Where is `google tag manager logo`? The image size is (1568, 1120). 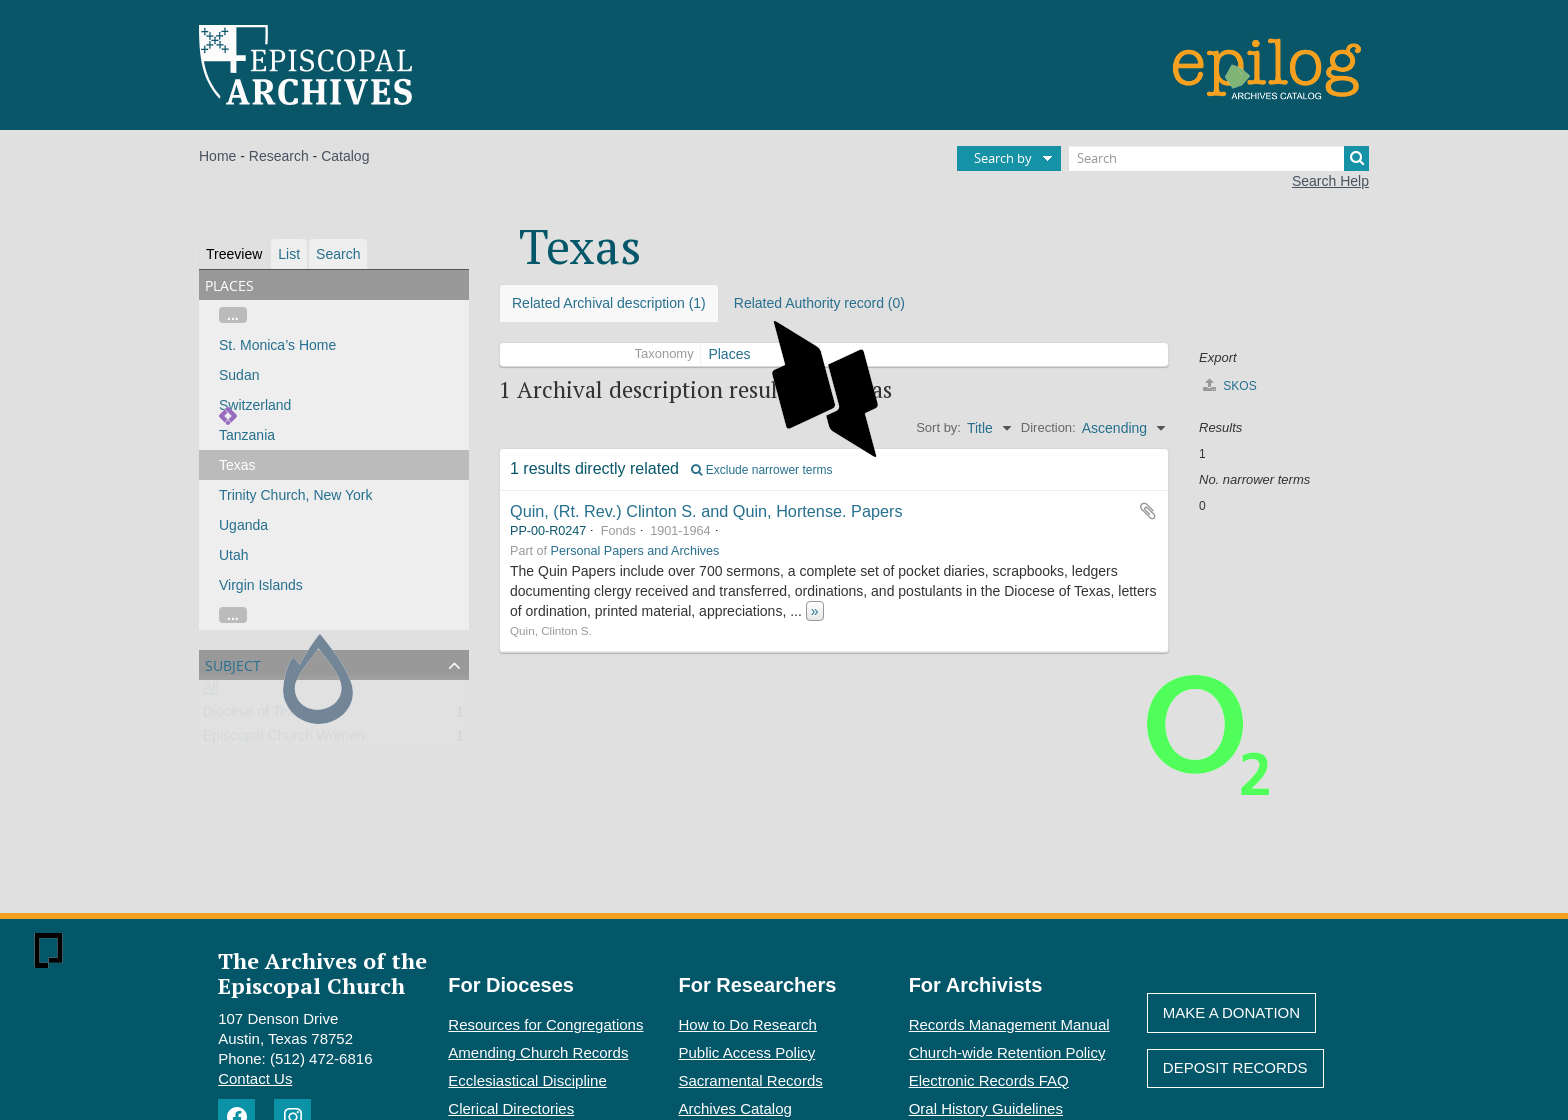
google tag manager logo is located at coordinates (228, 416).